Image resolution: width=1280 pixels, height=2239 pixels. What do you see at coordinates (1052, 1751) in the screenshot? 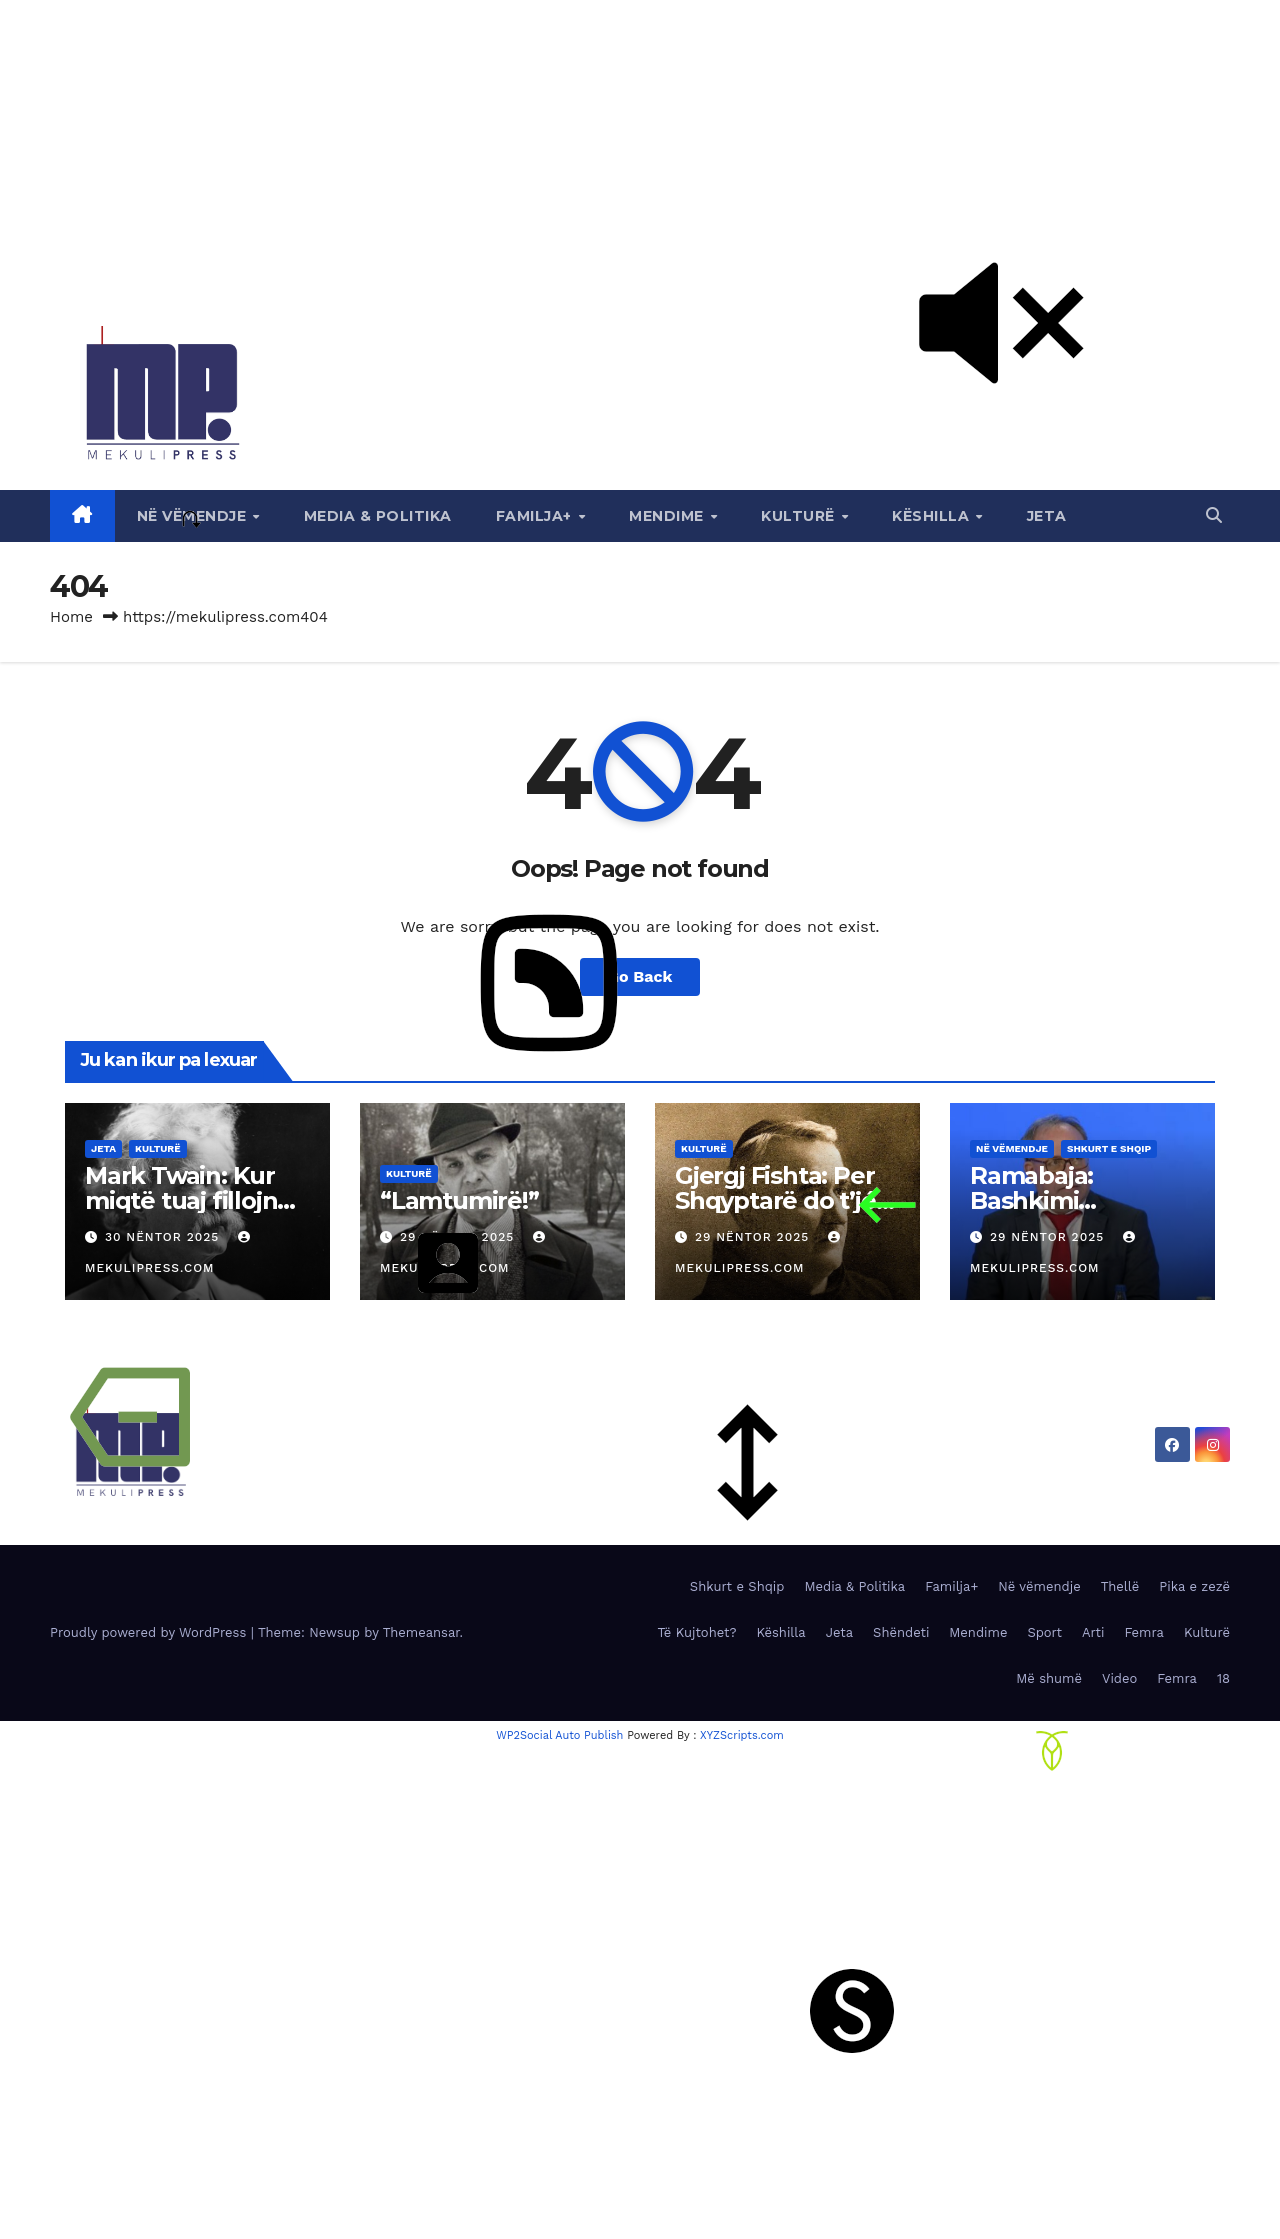
I see `cockroach labs company logo` at bounding box center [1052, 1751].